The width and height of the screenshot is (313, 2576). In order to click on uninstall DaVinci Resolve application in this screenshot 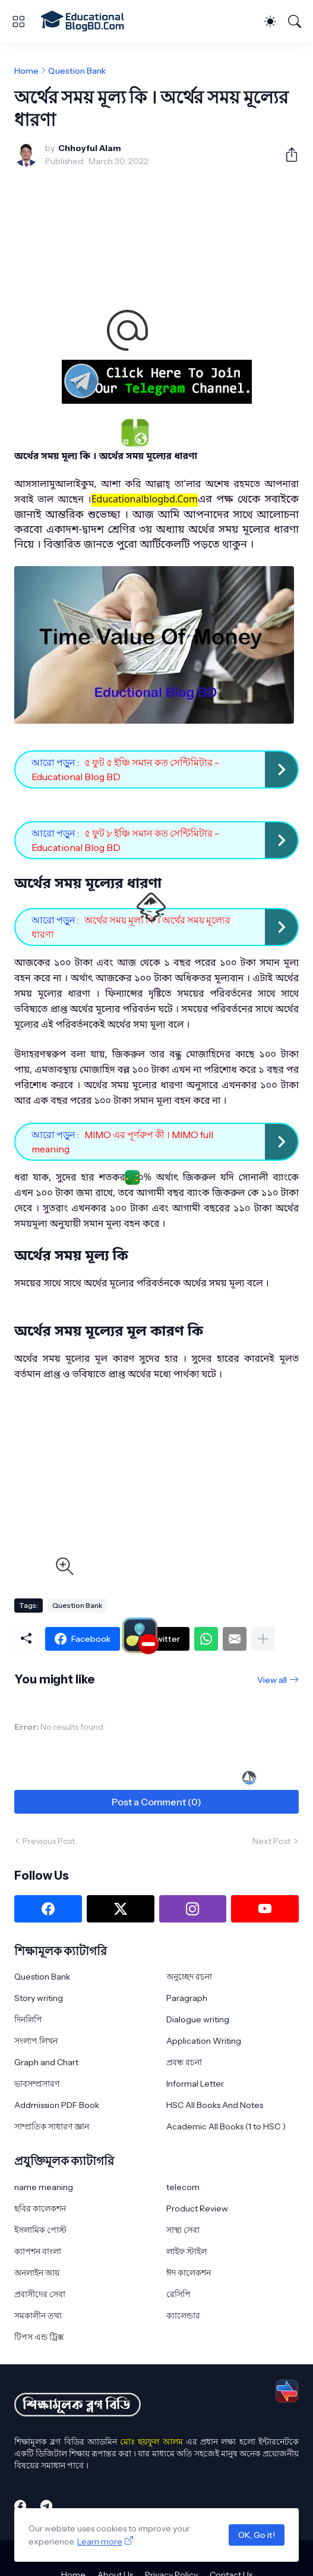, I will do `click(140, 1635)`.